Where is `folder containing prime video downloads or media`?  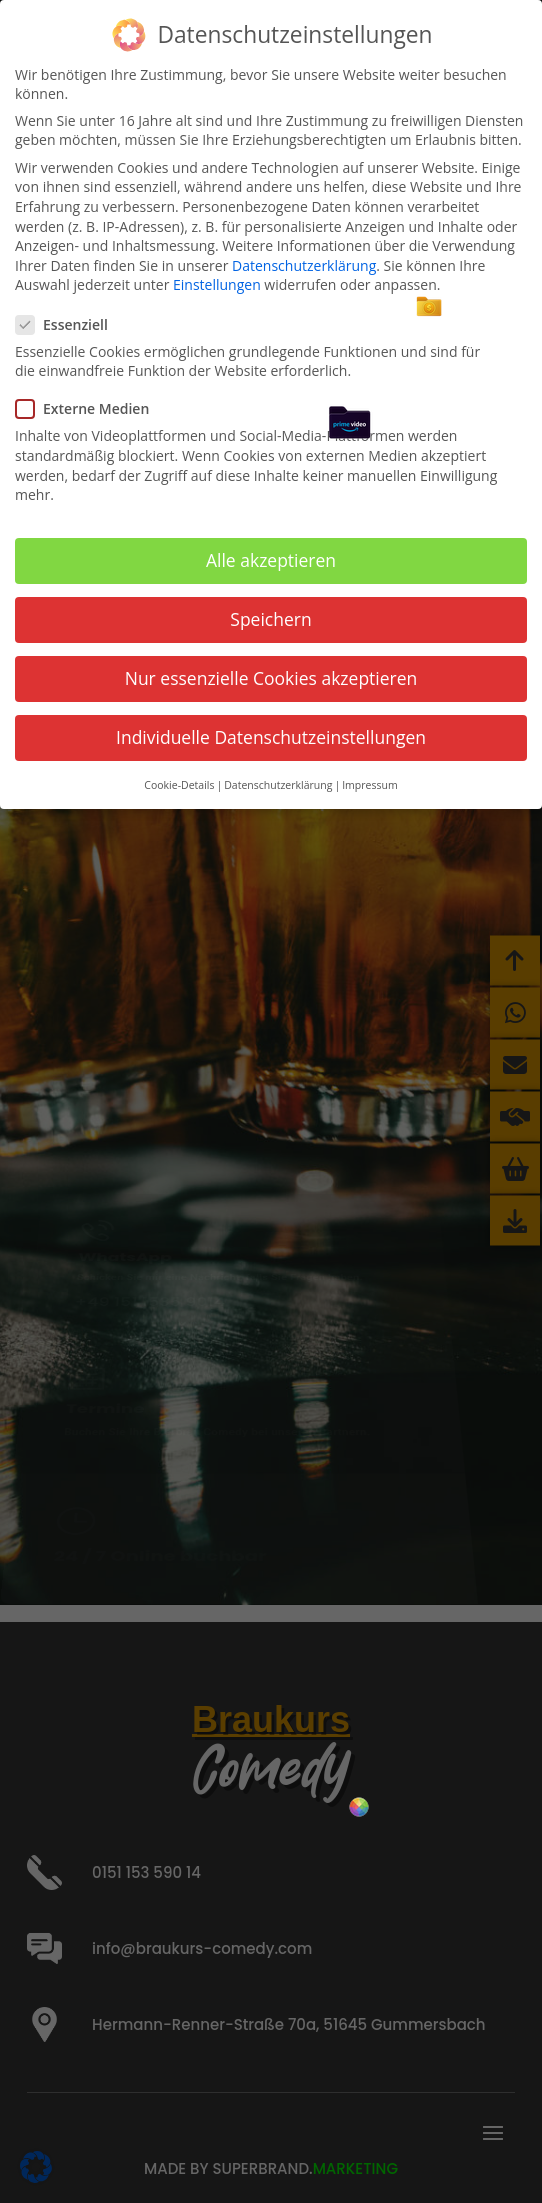 folder containing prime video downloads or media is located at coordinates (349, 423).